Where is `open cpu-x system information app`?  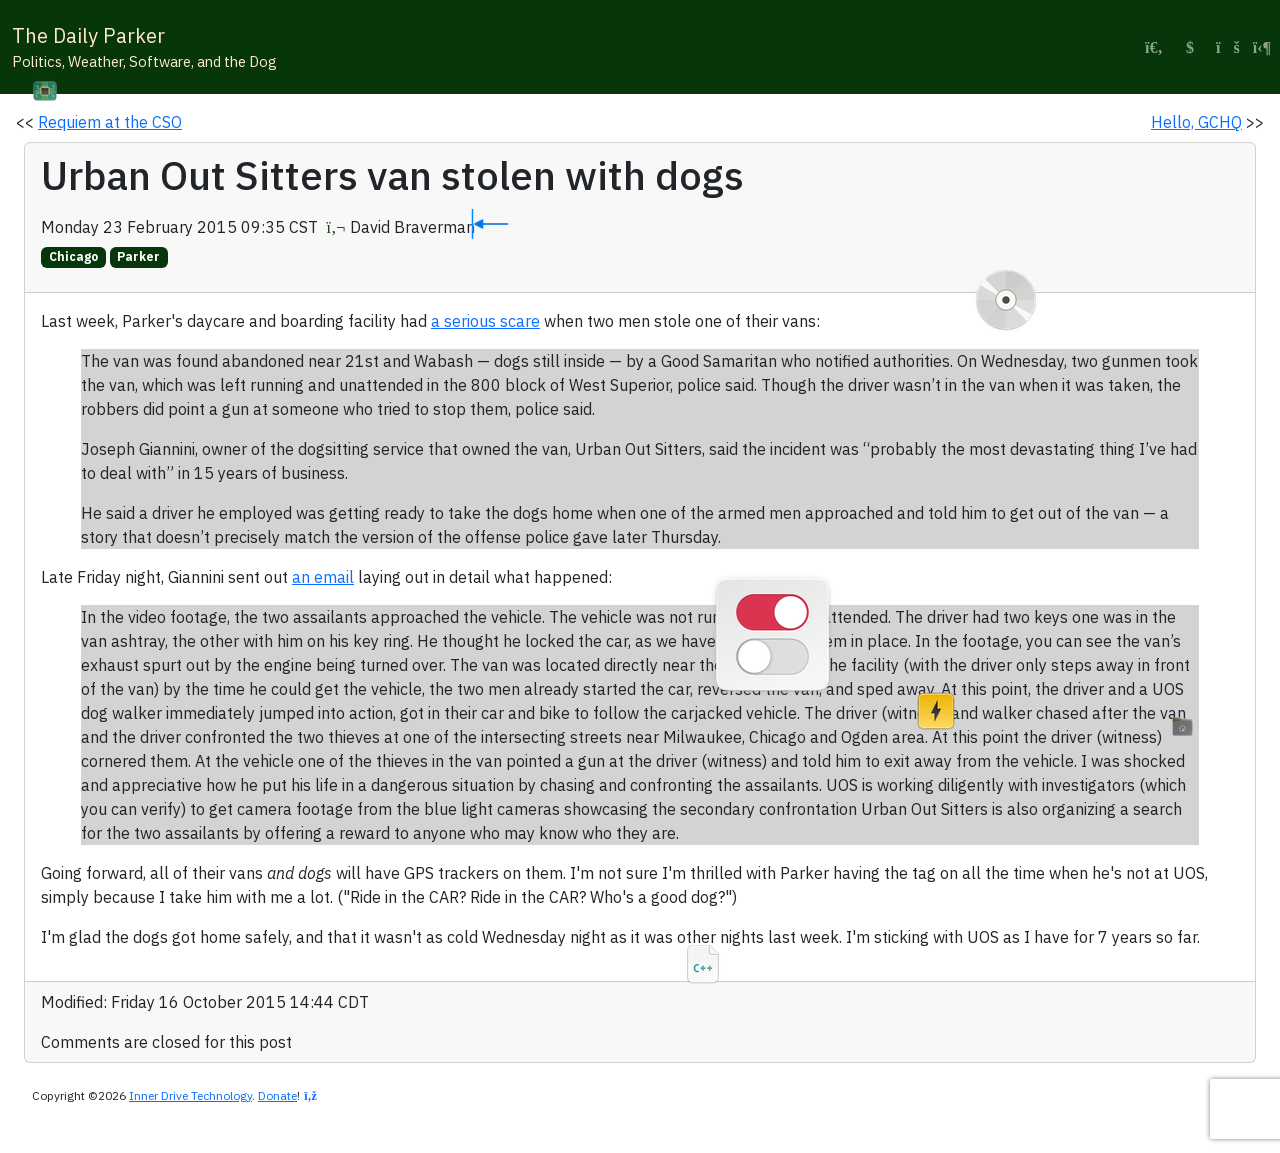
open cpu-x system information app is located at coordinates (45, 91).